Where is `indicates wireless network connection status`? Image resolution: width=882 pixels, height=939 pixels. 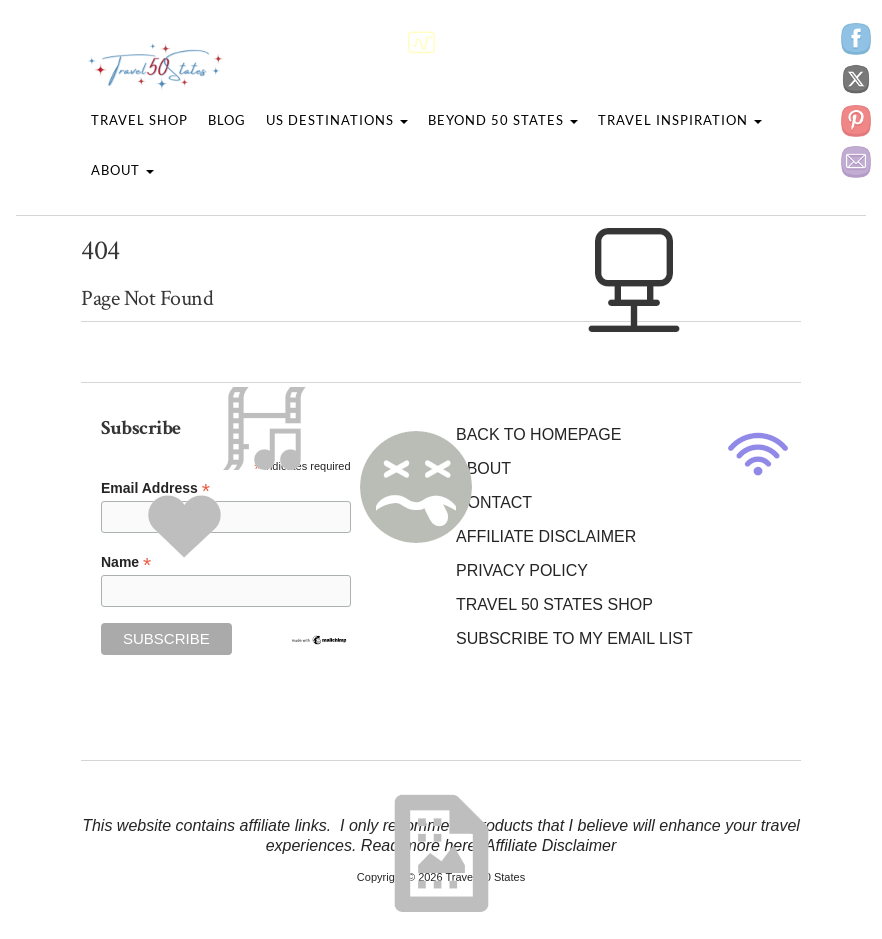
indicates wireless network connection status is located at coordinates (758, 453).